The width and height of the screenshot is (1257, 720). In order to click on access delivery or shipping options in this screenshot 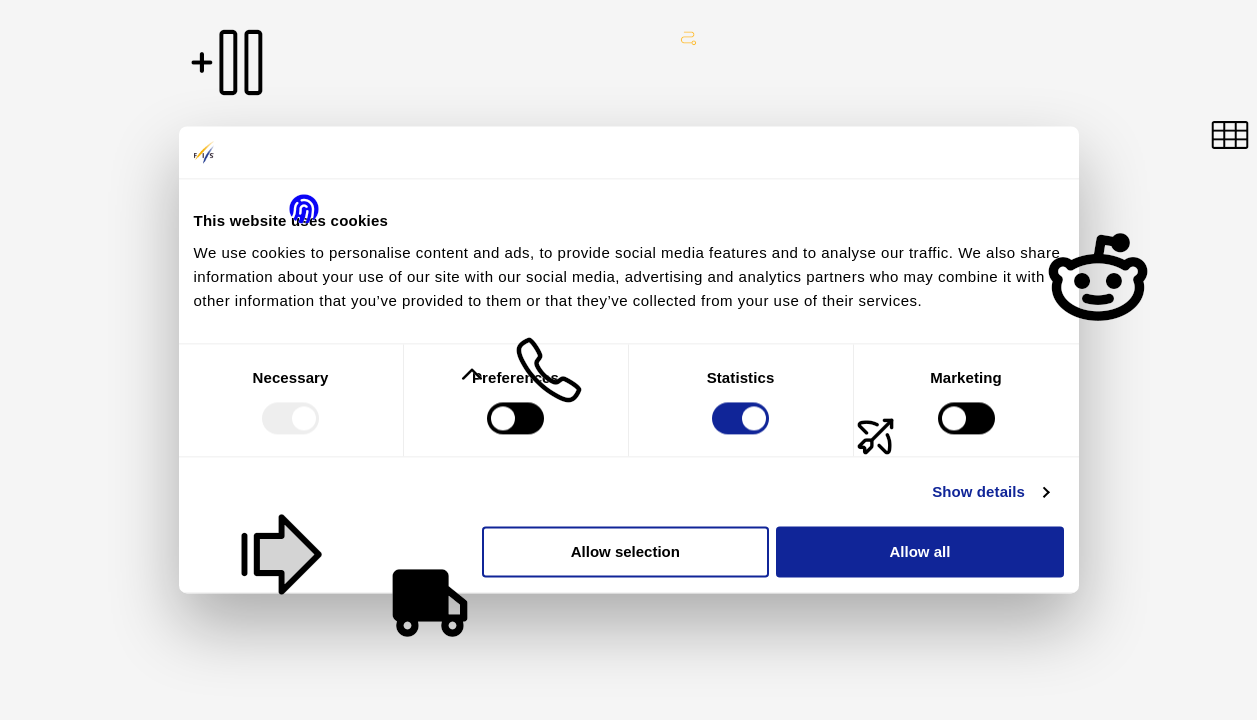, I will do `click(430, 603)`.